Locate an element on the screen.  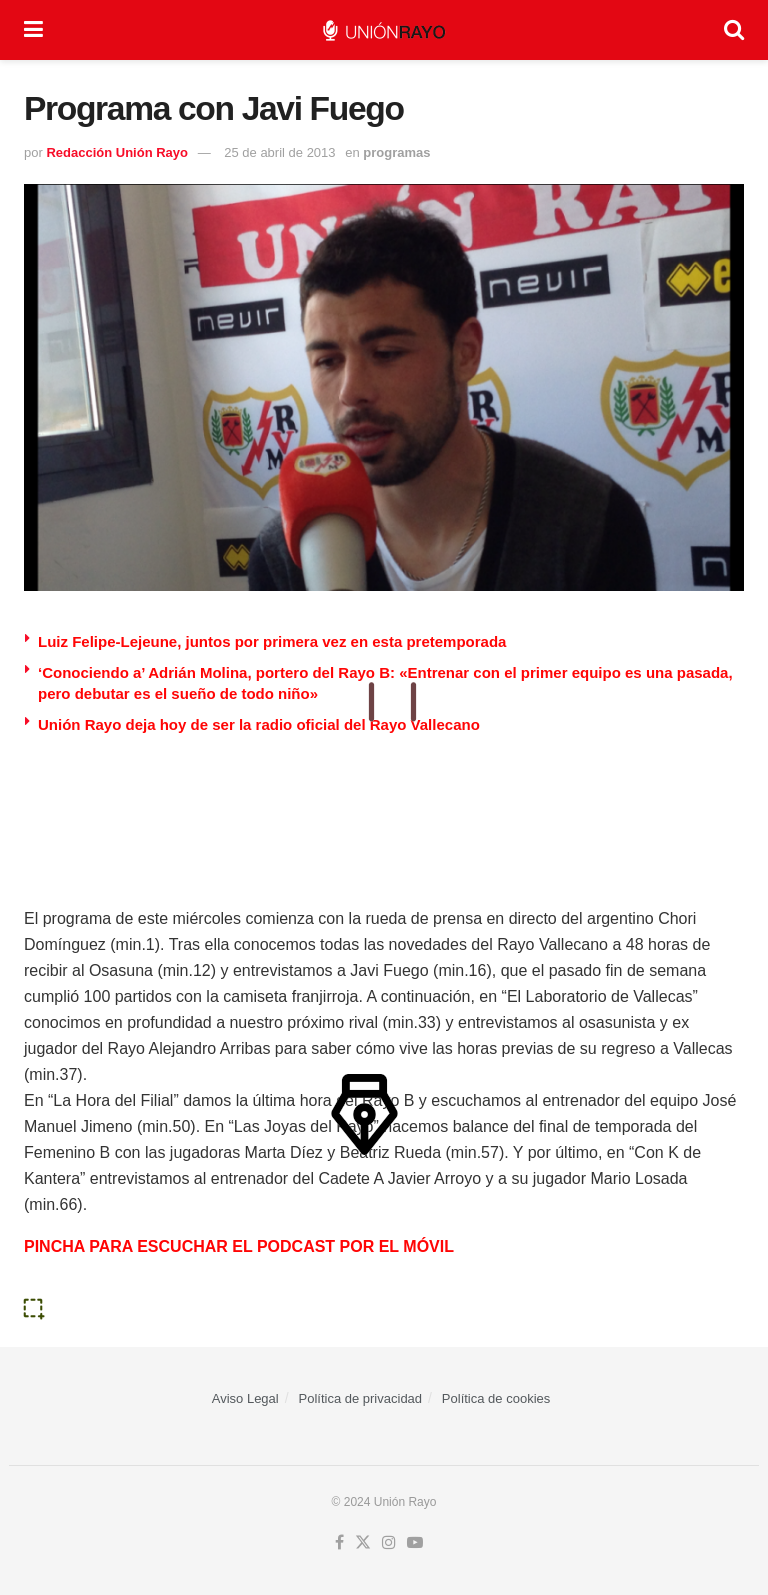
access drawing or illustration tools is located at coordinates (364, 1112).